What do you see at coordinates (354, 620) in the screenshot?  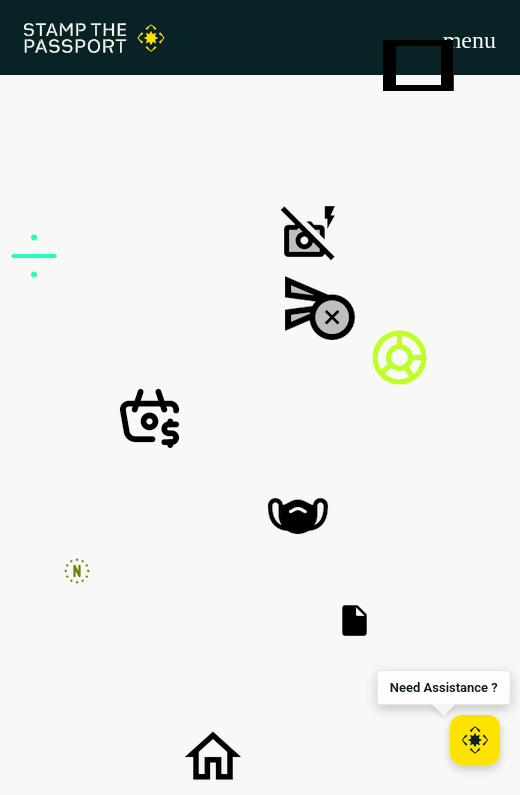 I see `access a file or document` at bounding box center [354, 620].